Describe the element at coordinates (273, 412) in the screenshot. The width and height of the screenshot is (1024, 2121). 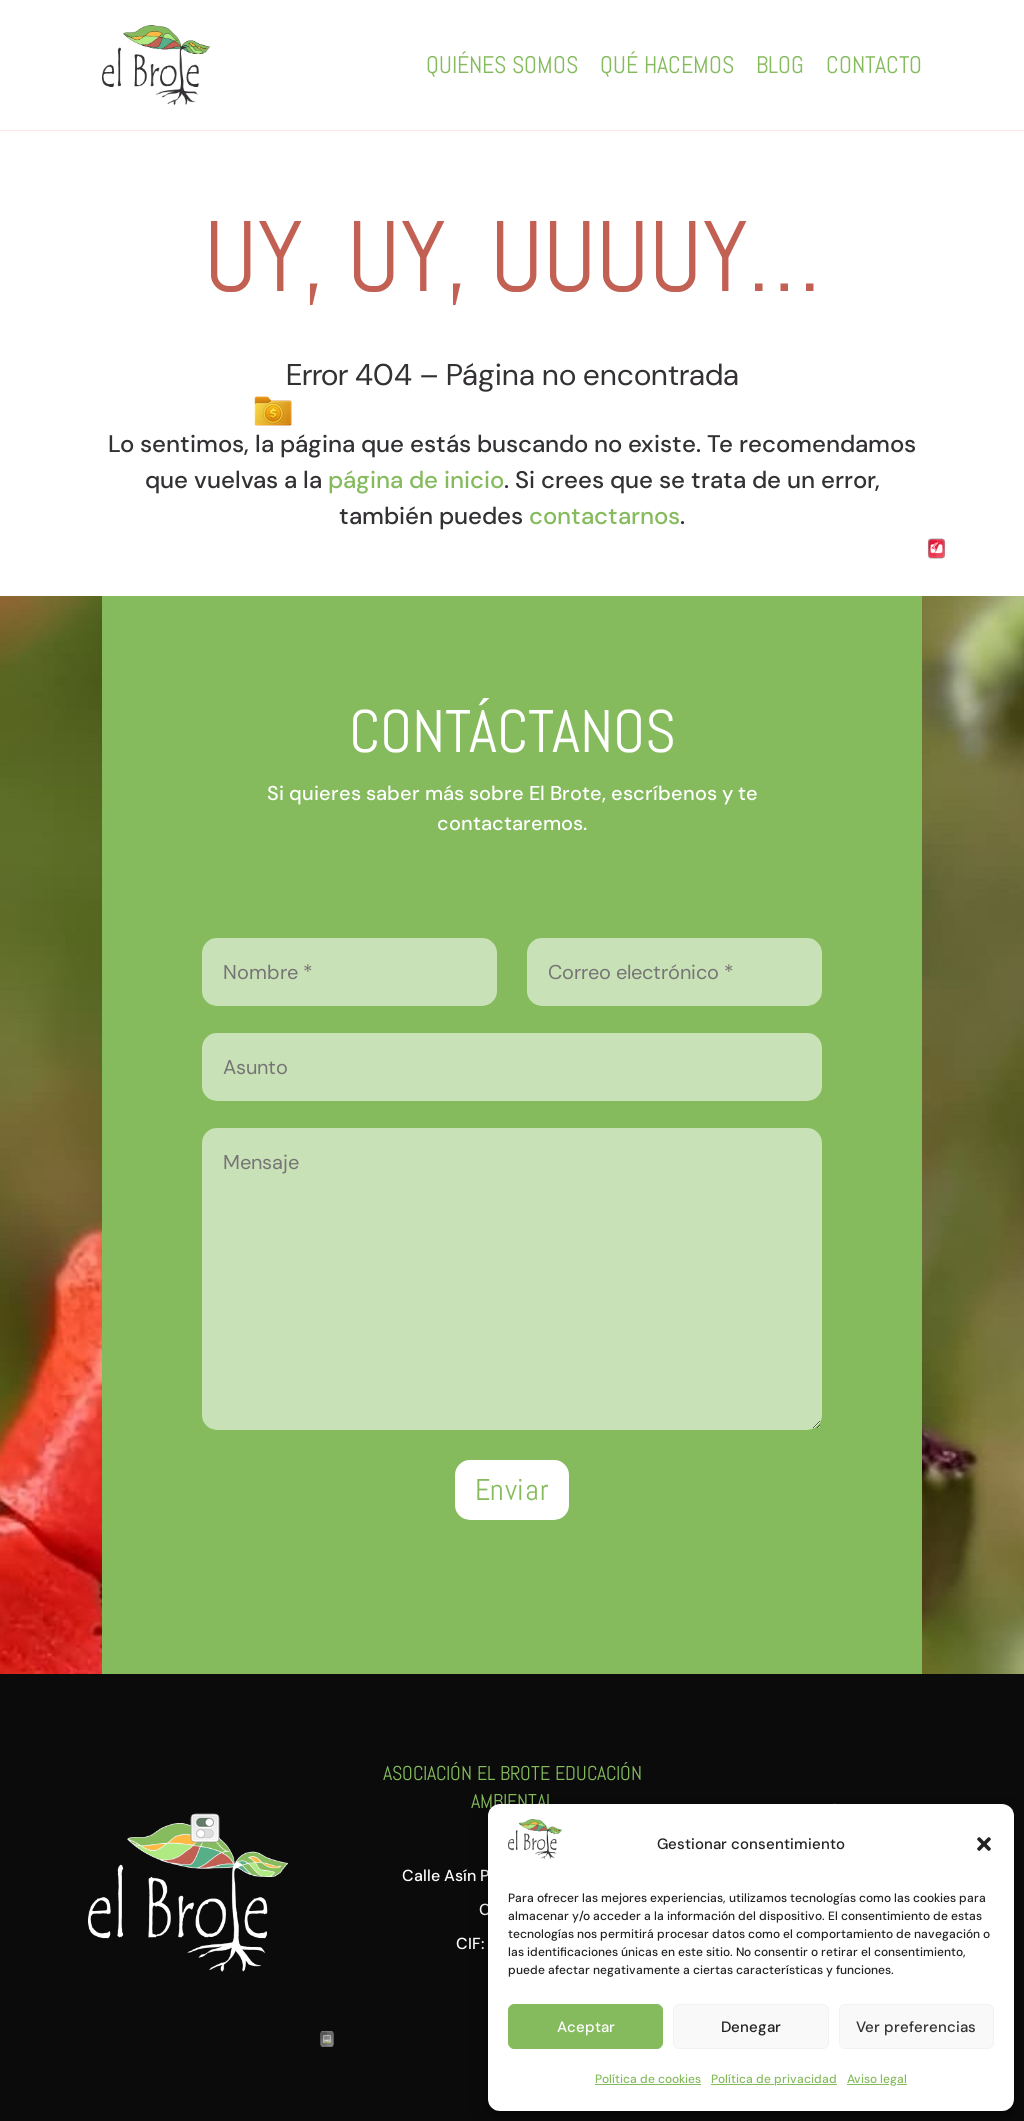
I see `open folder containing financial documents` at that location.